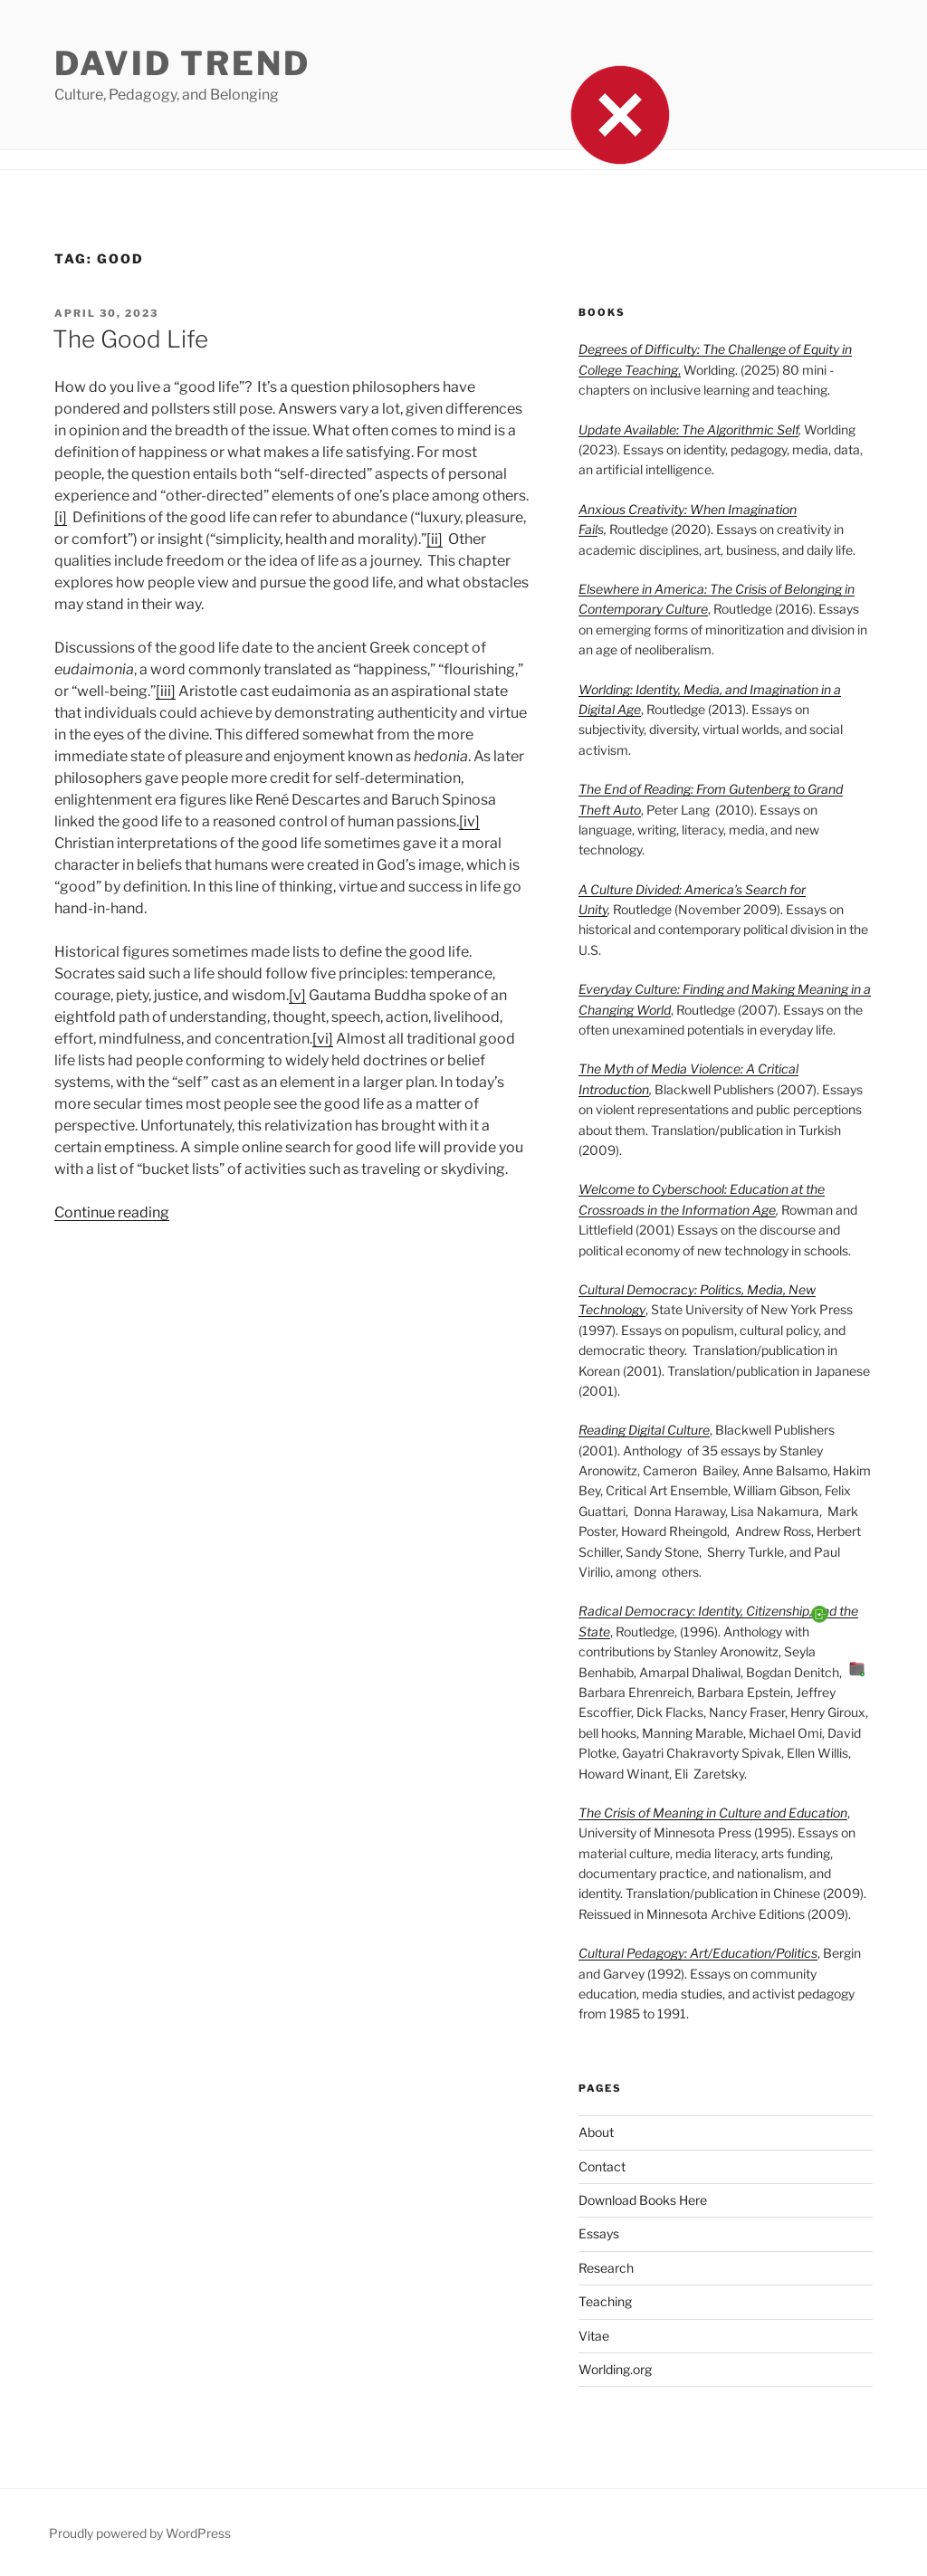  What do you see at coordinates (819, 1614) in the screenshot?
I see `log out of the current session` at bounding box center [819, 1614].